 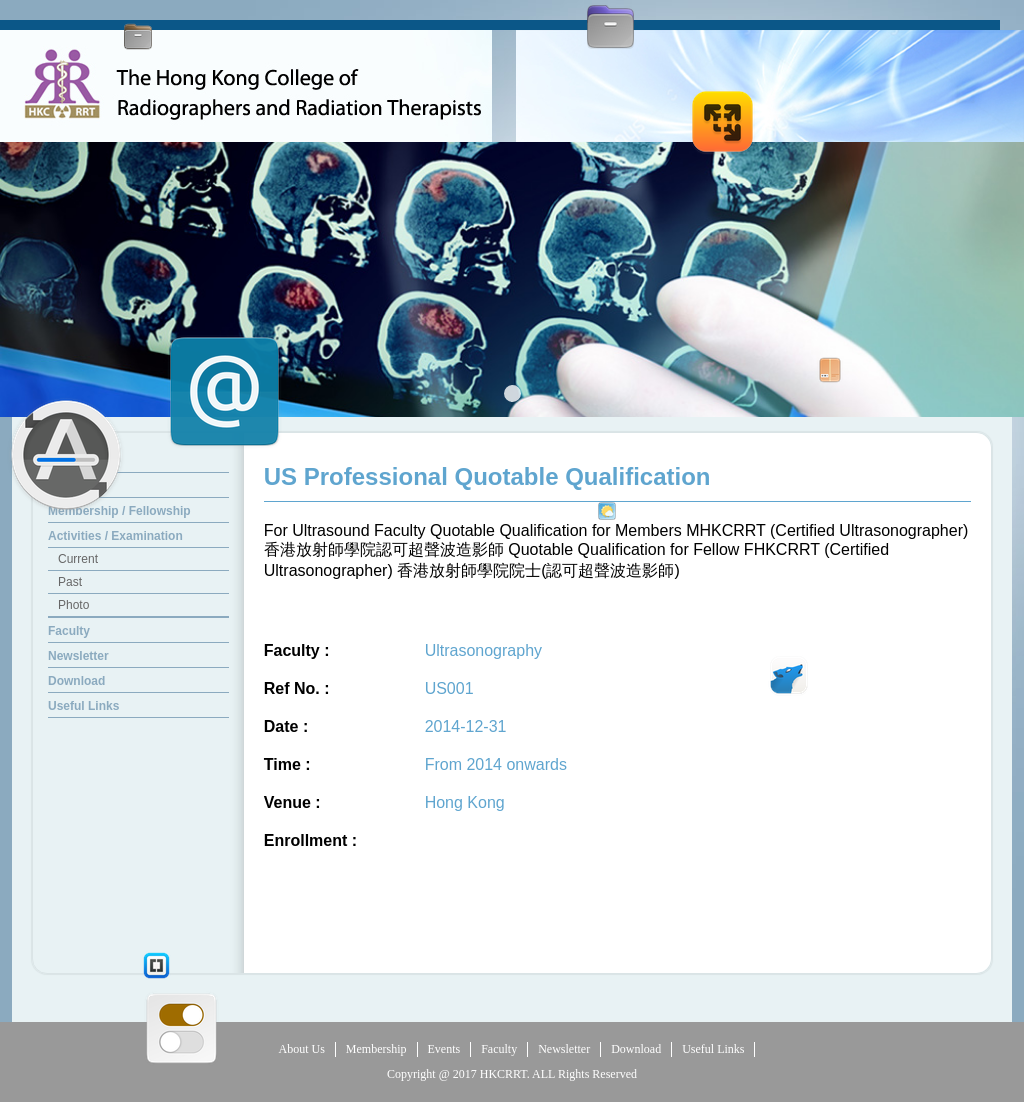 I want to click on open brackets code editor, so click(x=156, y=965).